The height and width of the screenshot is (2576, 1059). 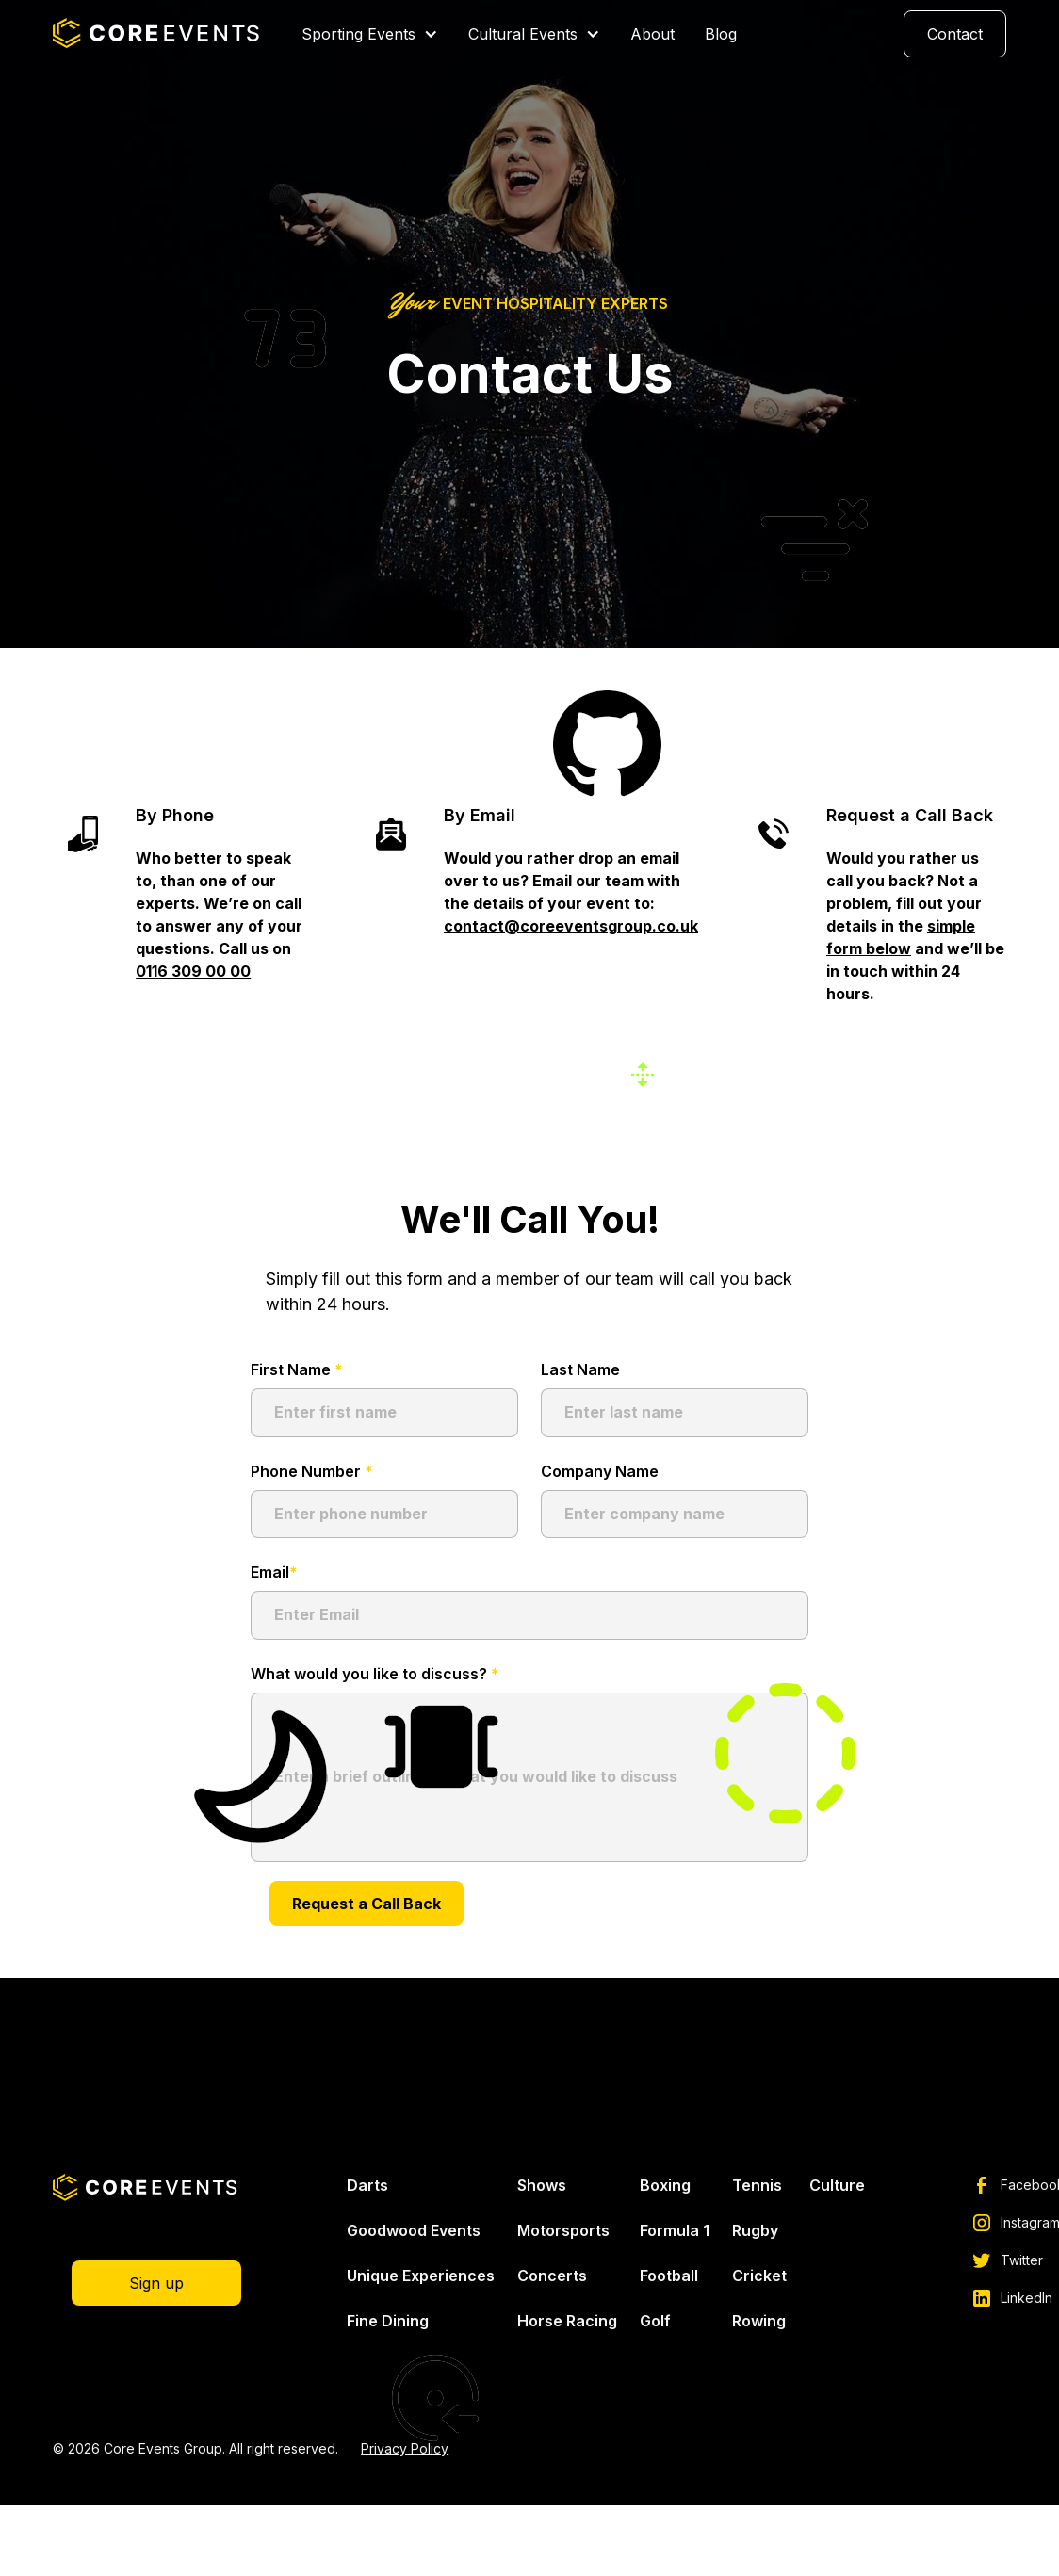 I want to click on scroll horizontally through content cards, so click(x=441, y=1746).